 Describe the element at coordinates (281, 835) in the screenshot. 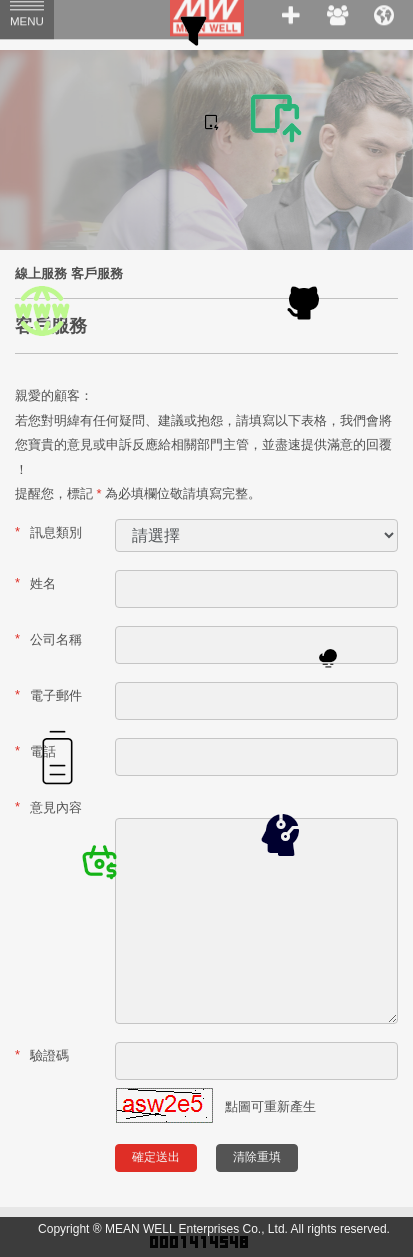

I see `access AI or machine learning features` at that location.